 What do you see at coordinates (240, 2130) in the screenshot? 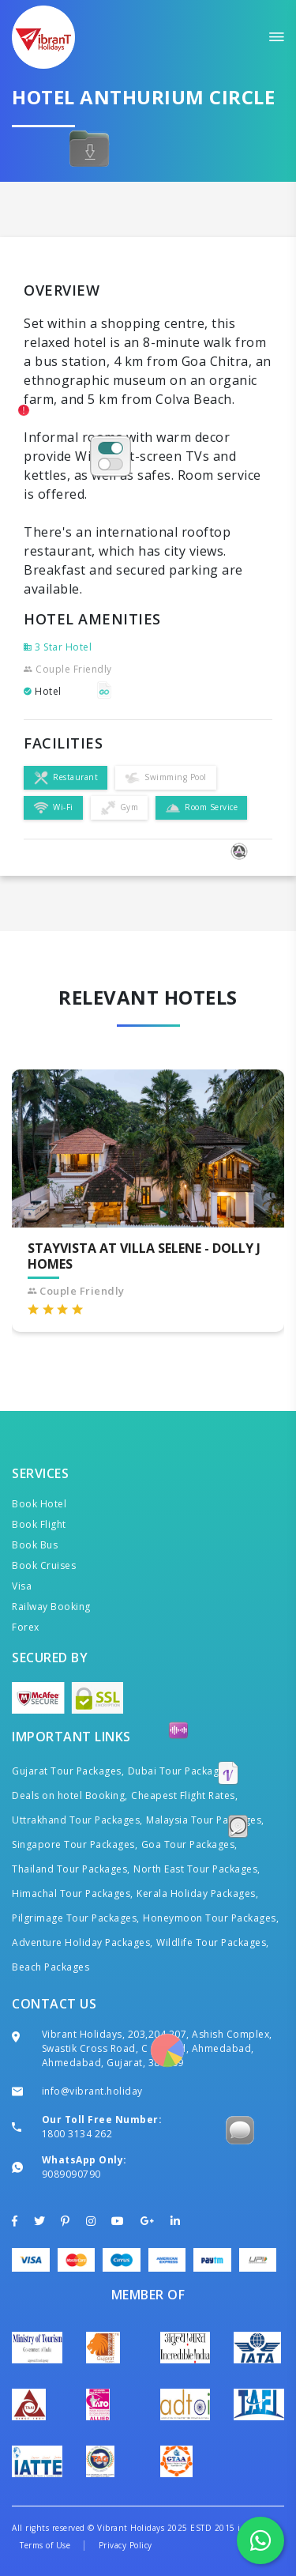
I see `open the messages app` at bounding box center [240, 2130].